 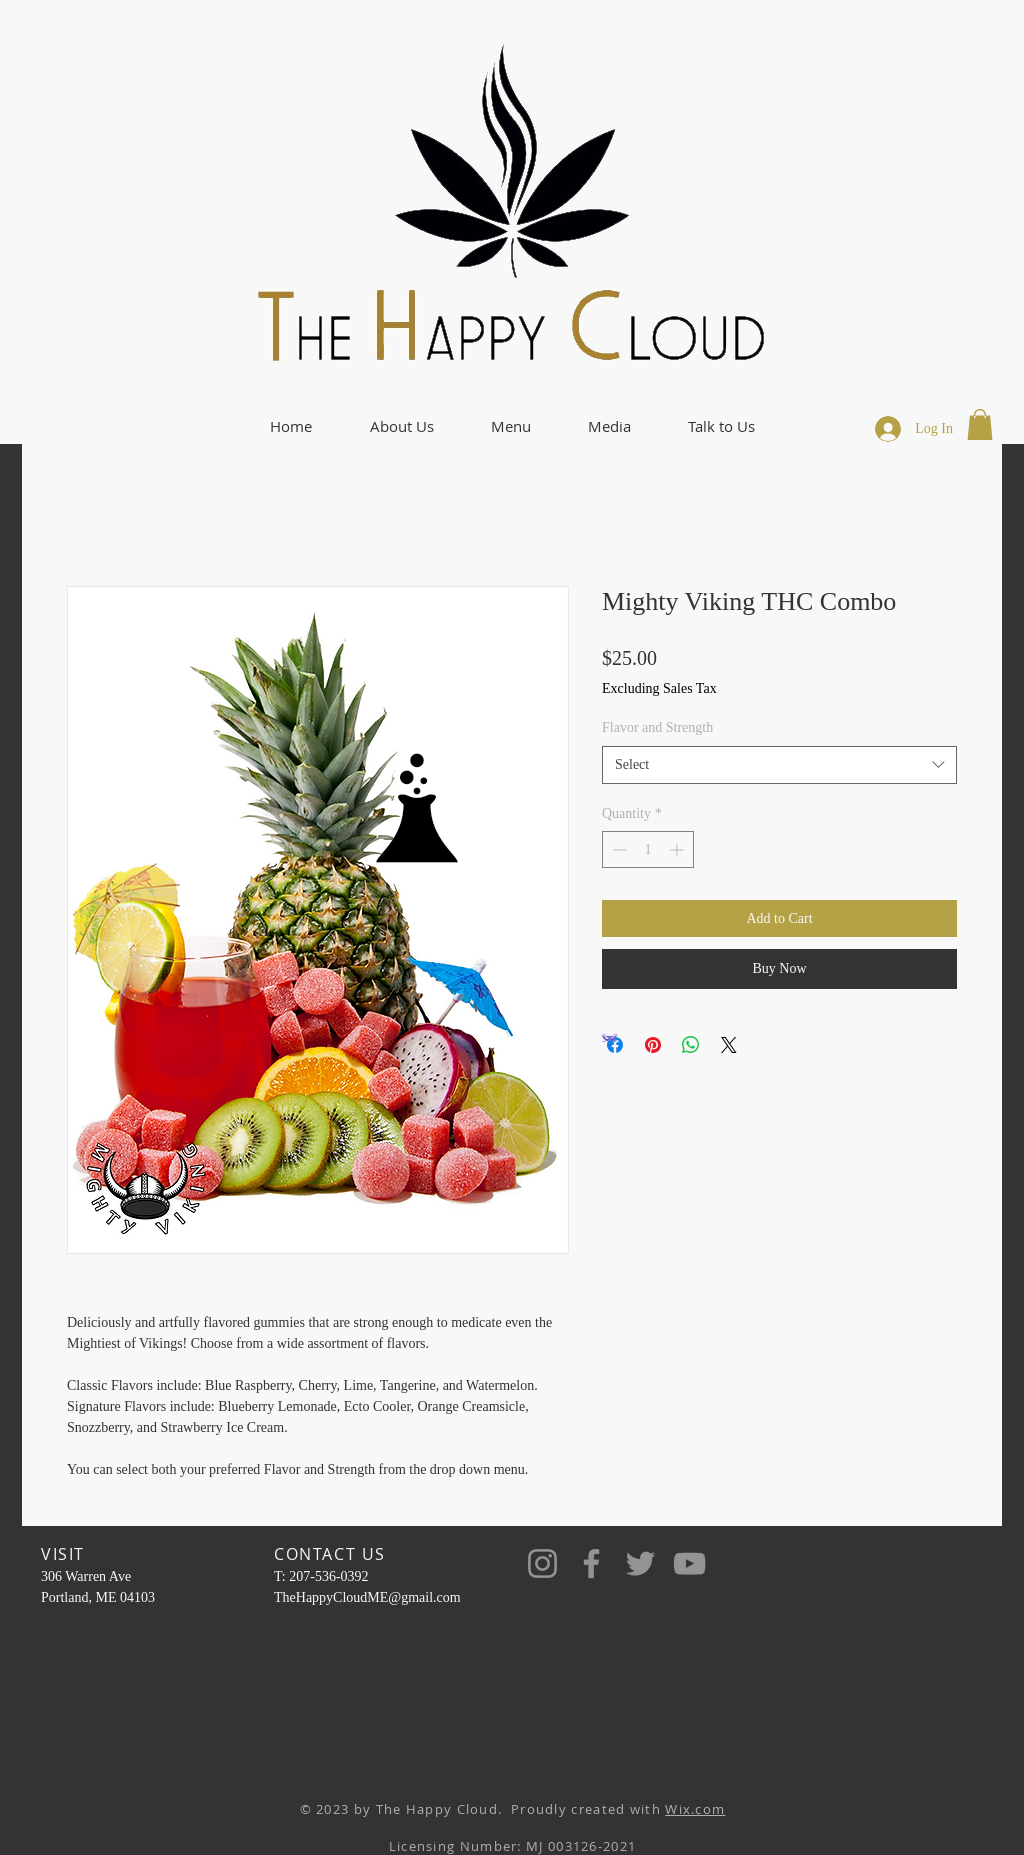 I want to click on access masquerade or costume party event, so click(x=609, y=1037).